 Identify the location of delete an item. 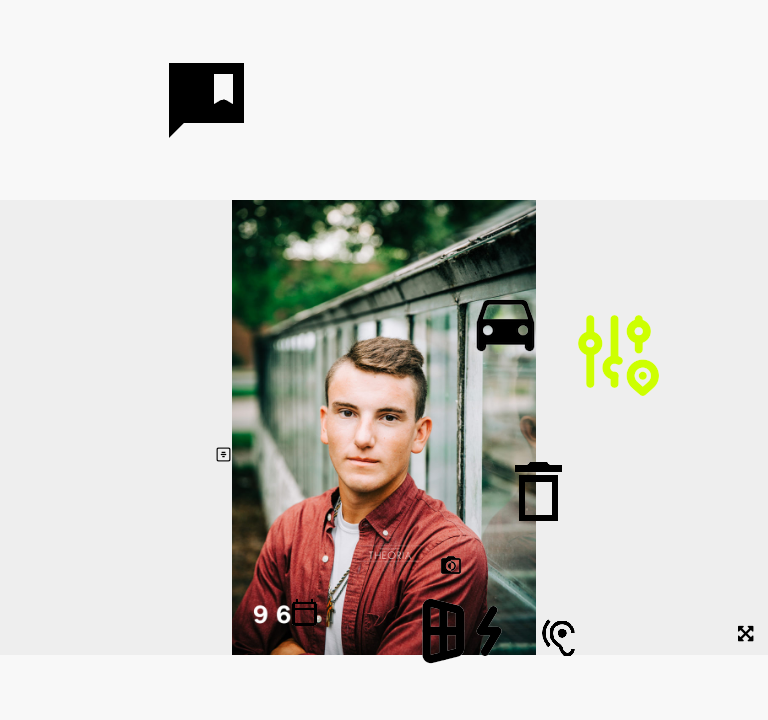
(538, 491).